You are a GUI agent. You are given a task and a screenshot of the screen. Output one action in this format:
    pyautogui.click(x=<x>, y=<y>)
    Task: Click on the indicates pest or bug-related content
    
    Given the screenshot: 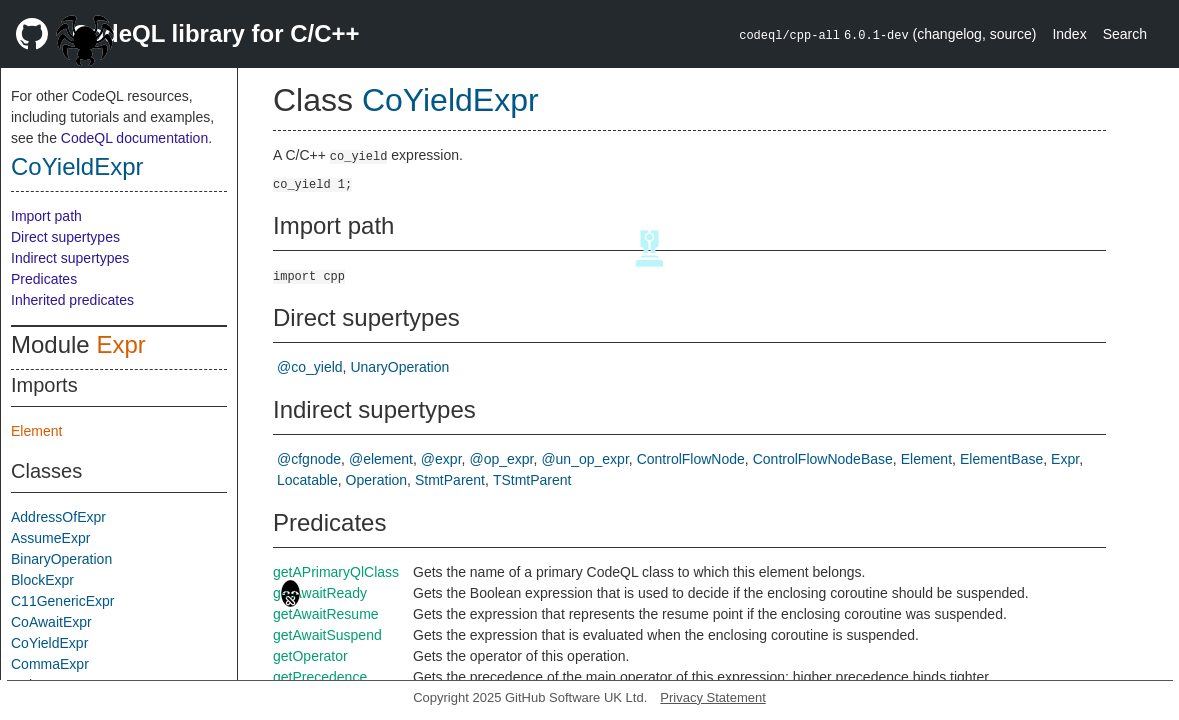 What is the action you would take?
    pyautogui.click(x=85, y=39)
    